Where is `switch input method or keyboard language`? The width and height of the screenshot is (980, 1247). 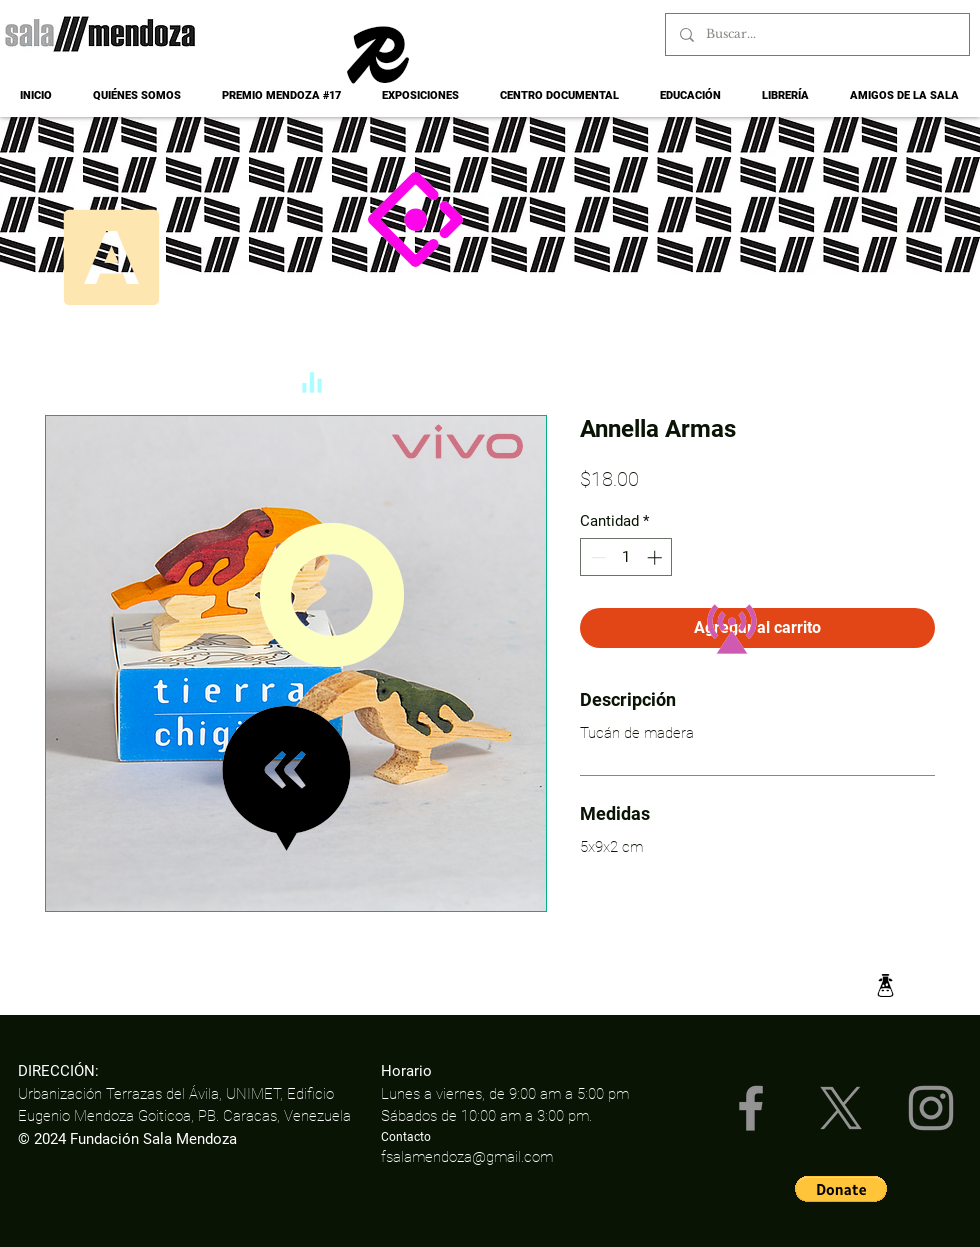 switch input method or keyboard language is located at coordinates (111, 257).